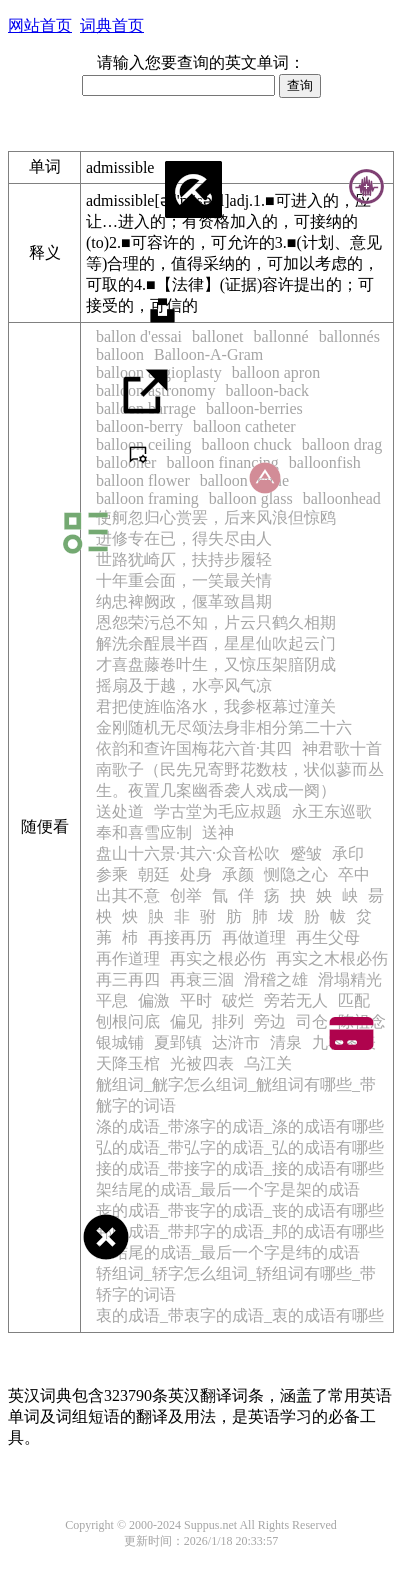 This screenshot has height=1576, width=402. Describe the element at coordinates (145, 391) in the screenshot. I see `open link in a new tab or window` at that location.